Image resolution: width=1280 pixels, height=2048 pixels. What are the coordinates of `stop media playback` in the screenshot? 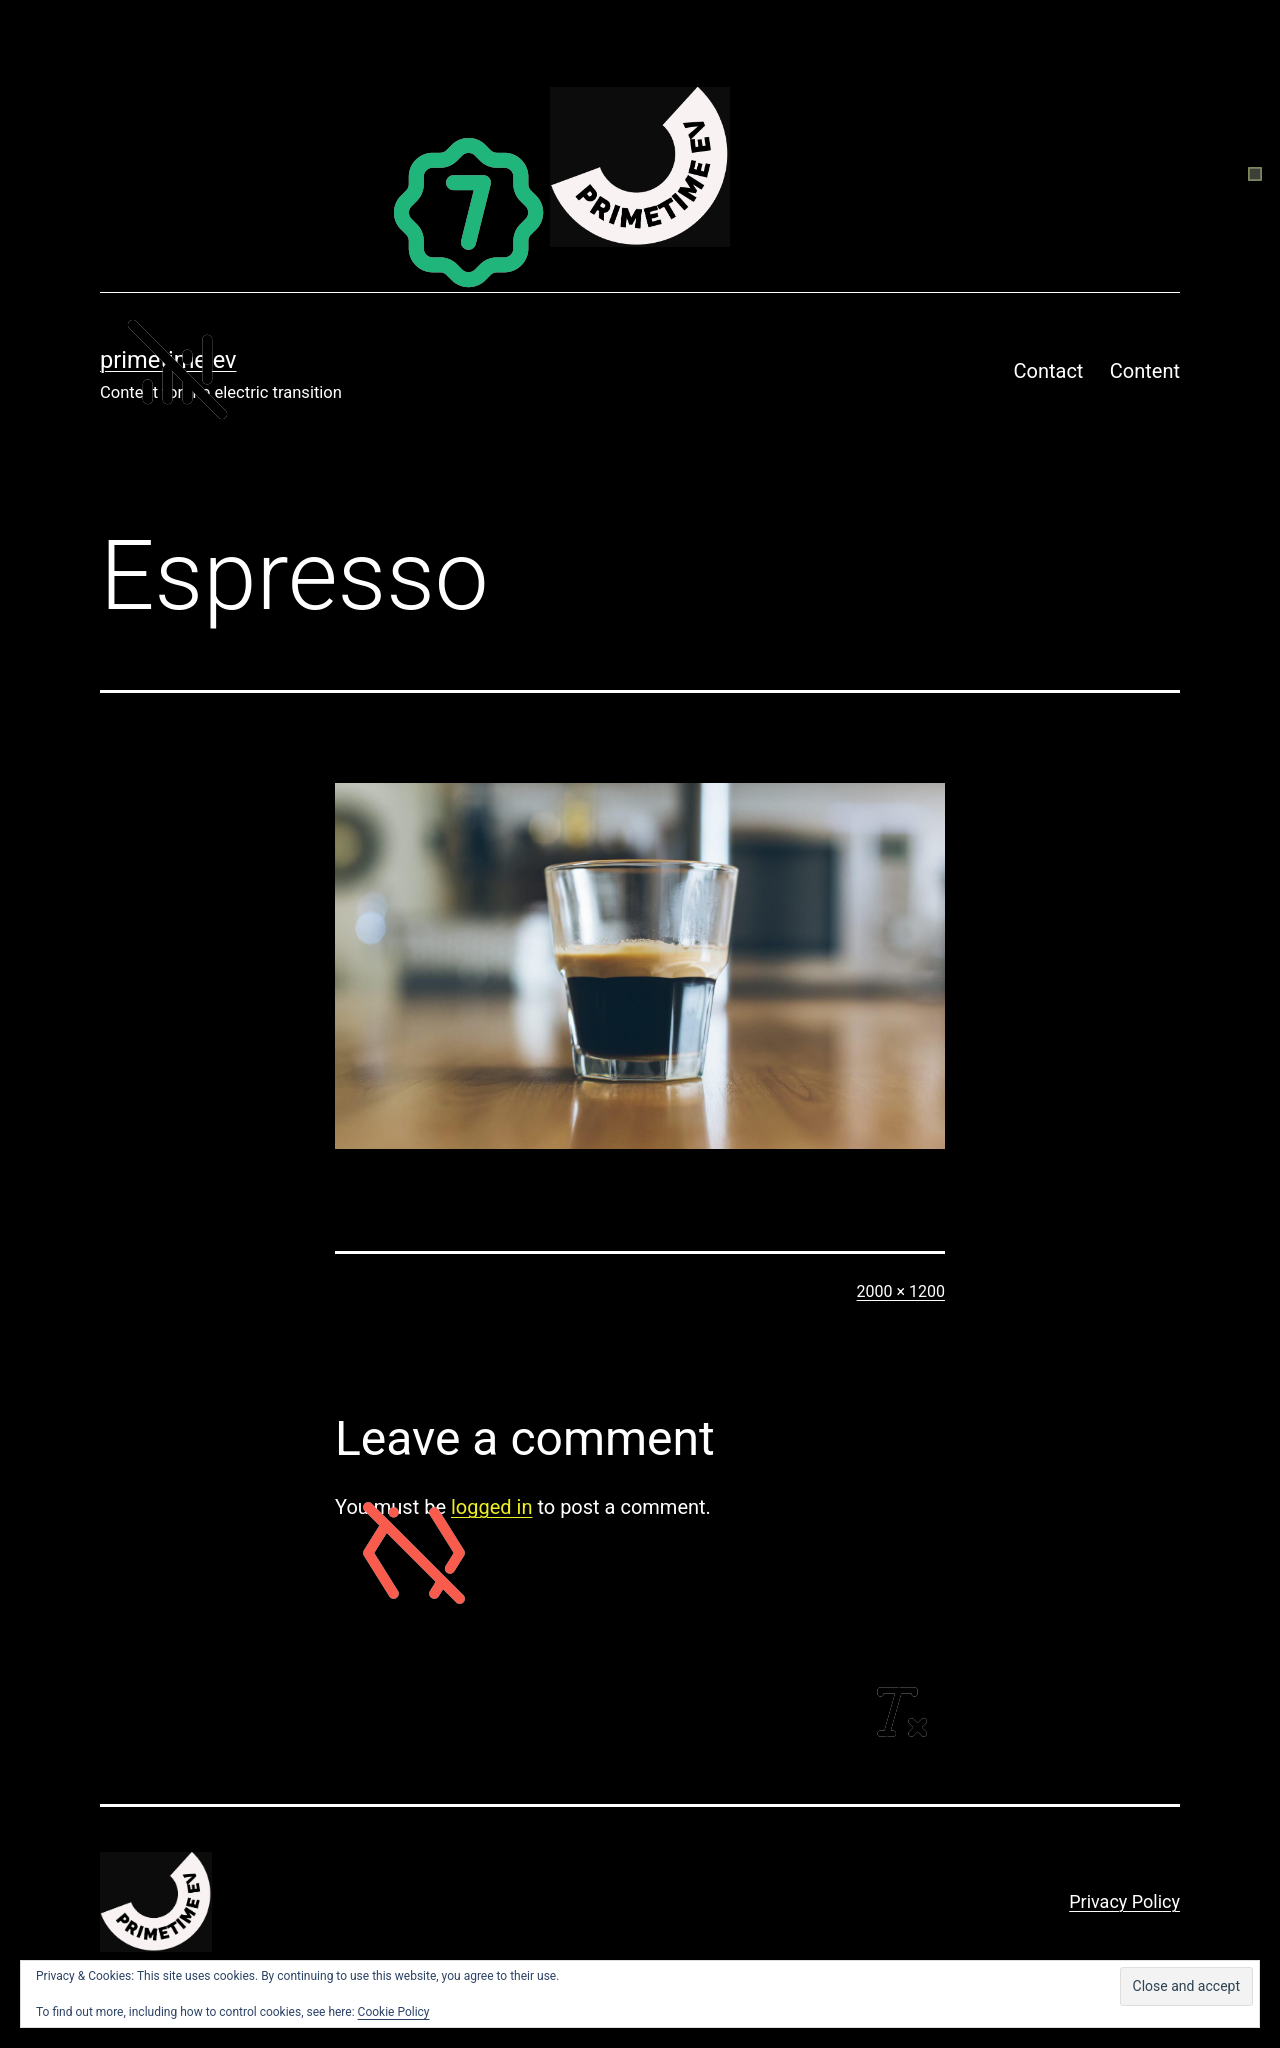 It's located at (1255, 174).